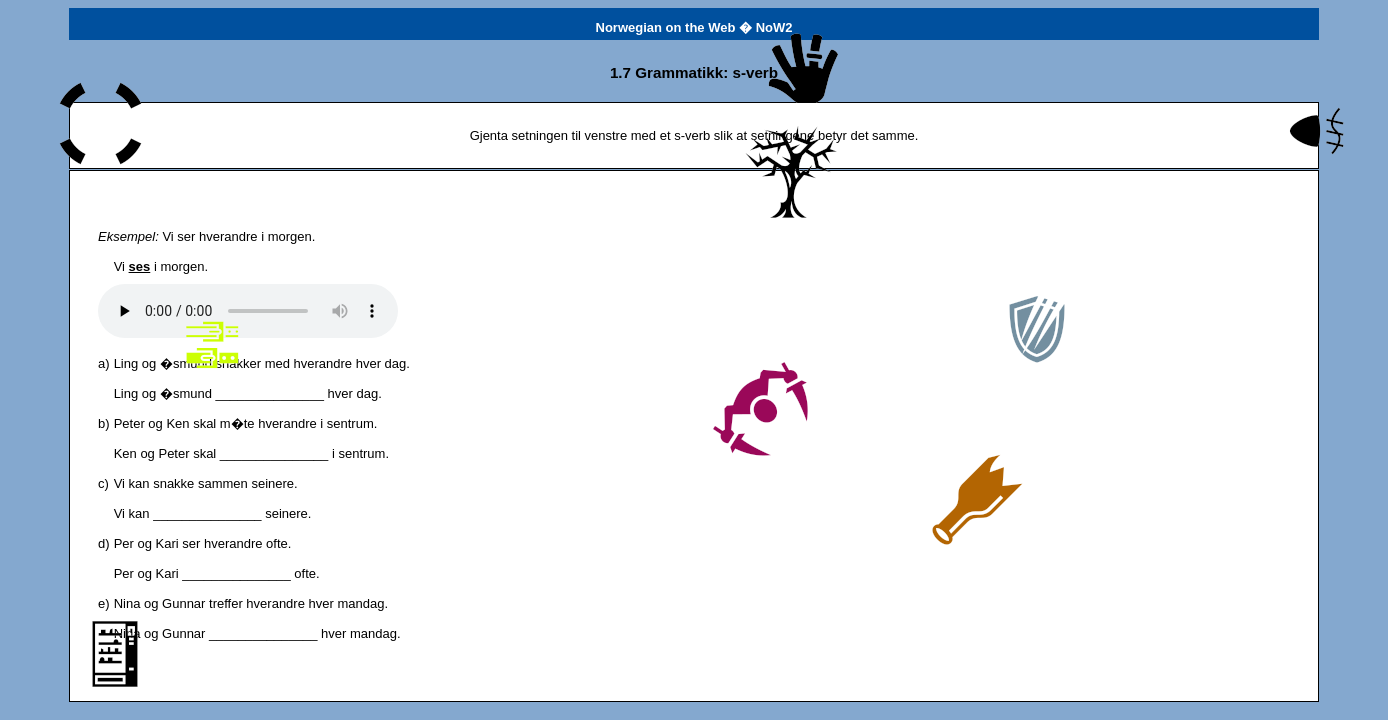 This screenshot has width=1388, height=720. I want to click on indicates a broken or damaged item, so click(976, 500).